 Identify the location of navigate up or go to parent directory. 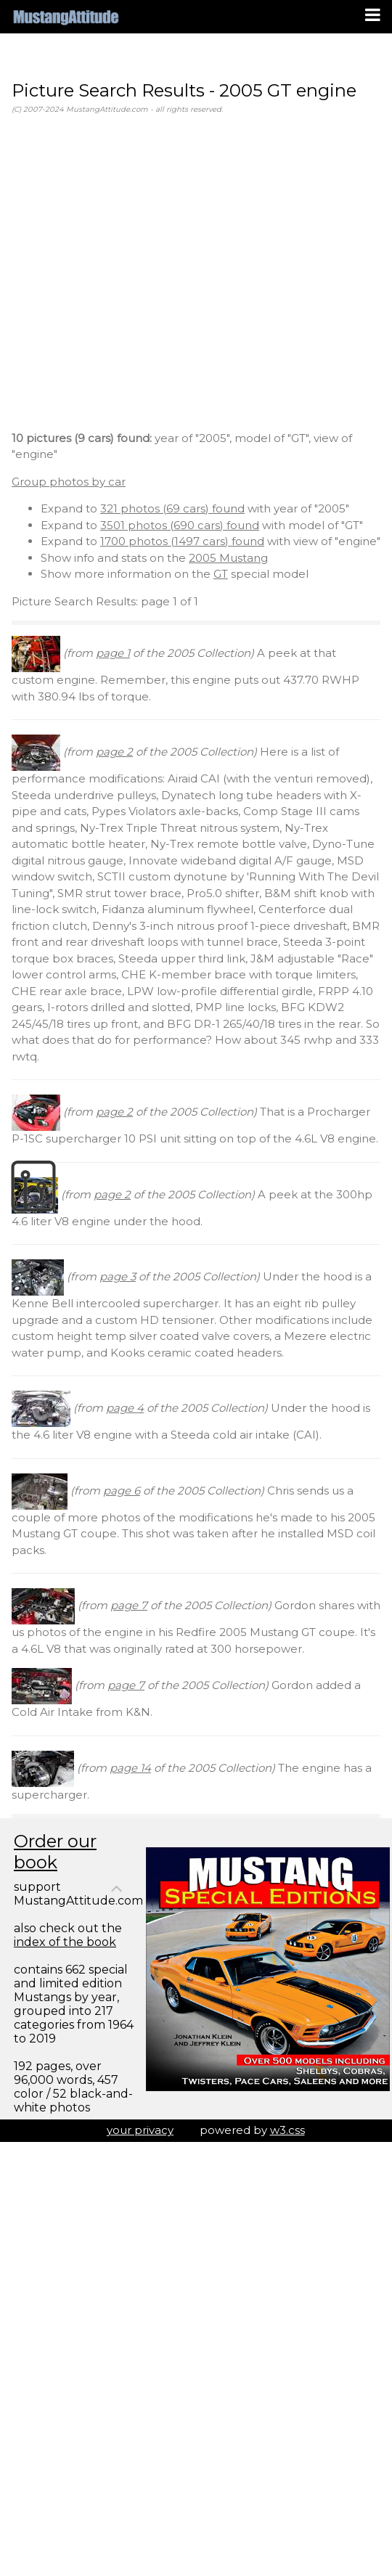
(116, 1888).